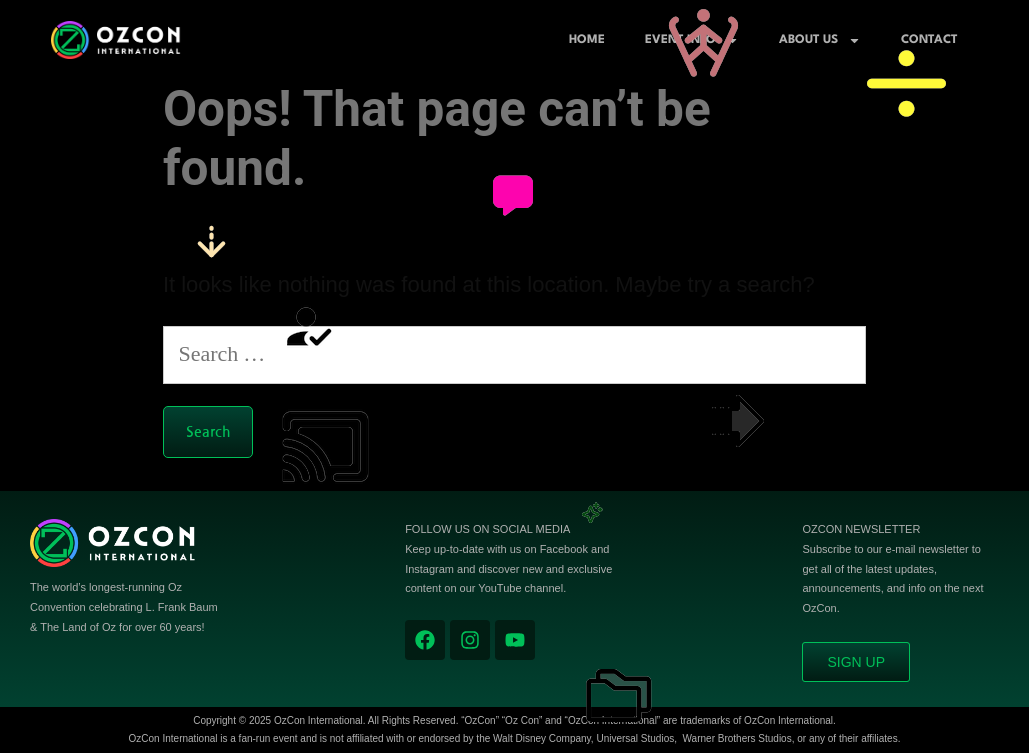  What do you see at coordinates (703, 43) in the screenshot?
I see `access ski jumping sports content` at bounding box center [703, 43].